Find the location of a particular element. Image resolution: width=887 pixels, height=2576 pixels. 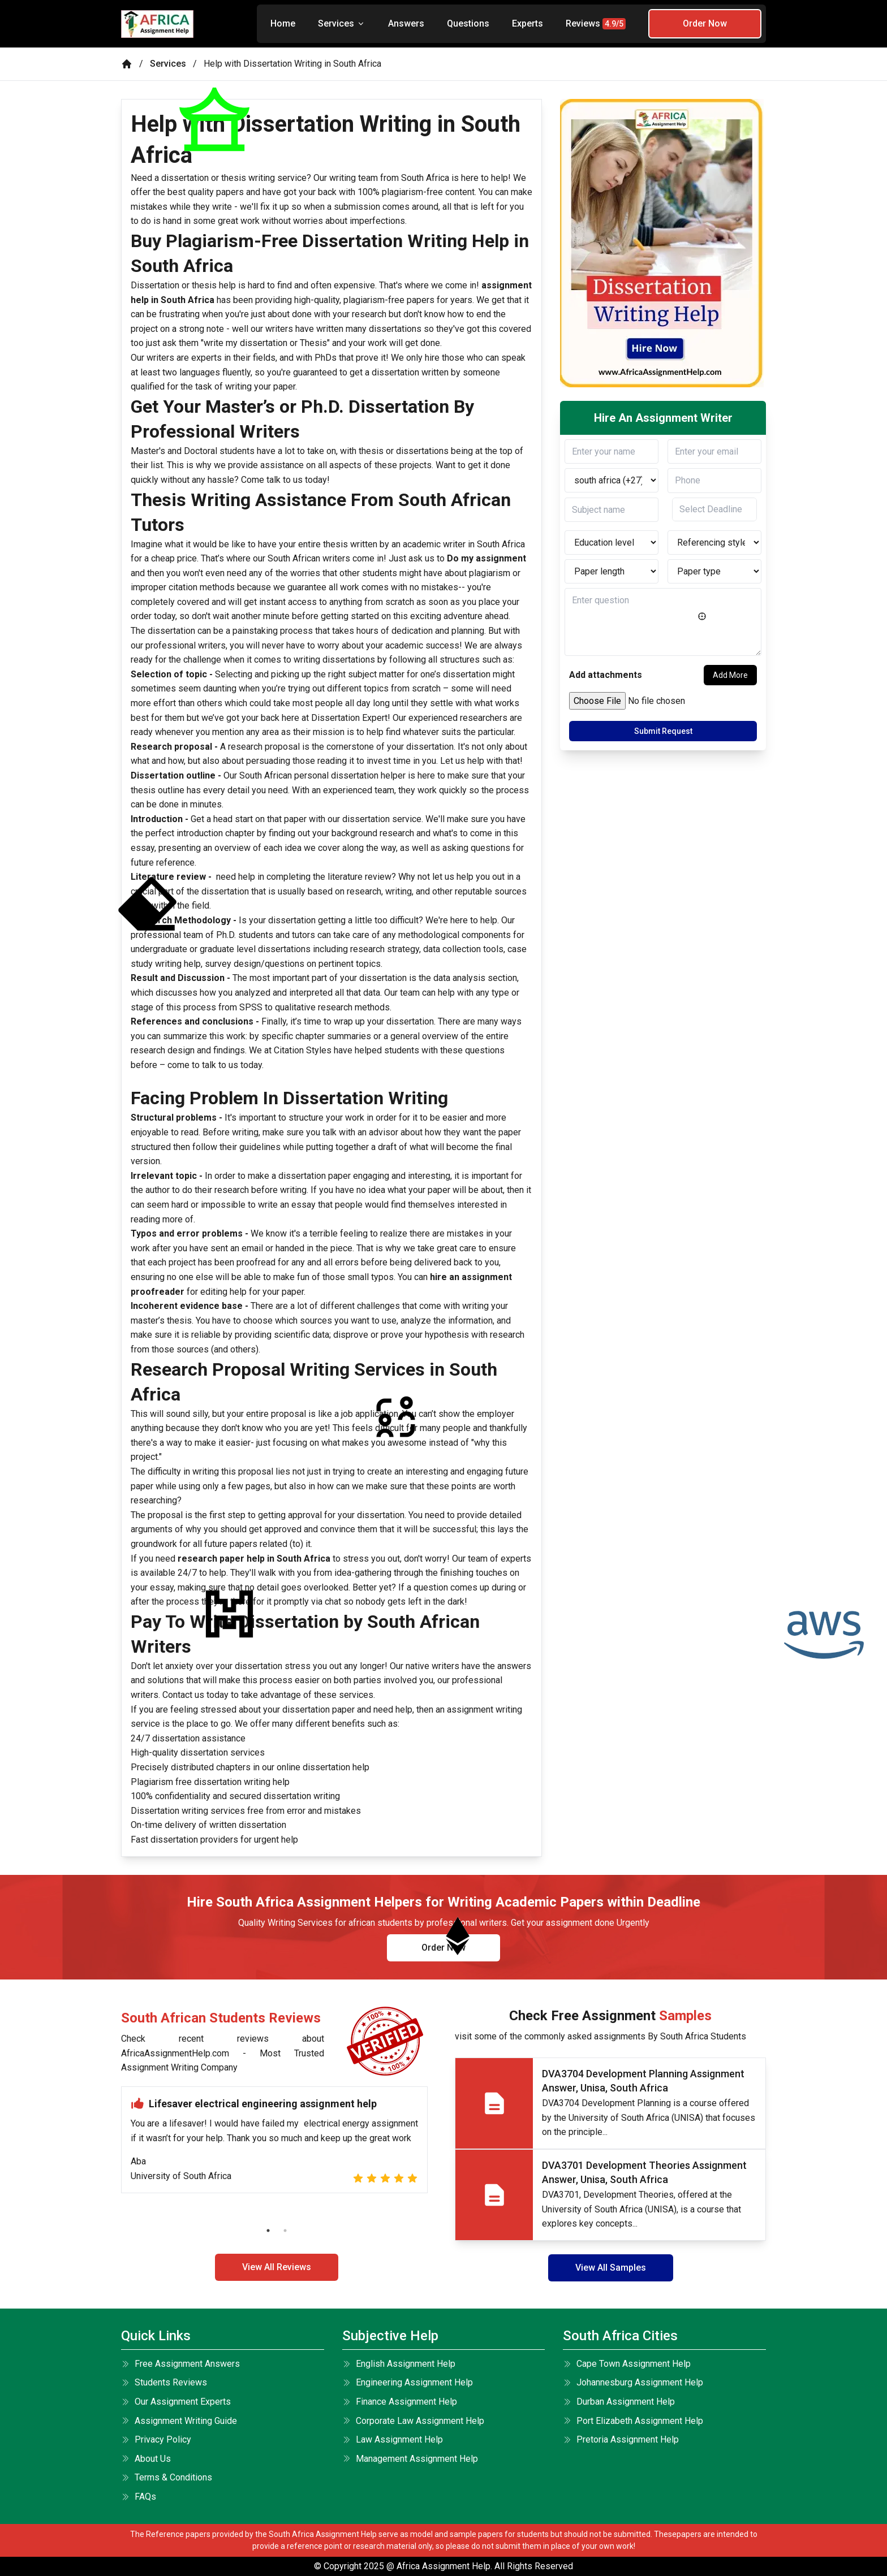

view historical or cultural landmarks is located at coordinates (214, 121).